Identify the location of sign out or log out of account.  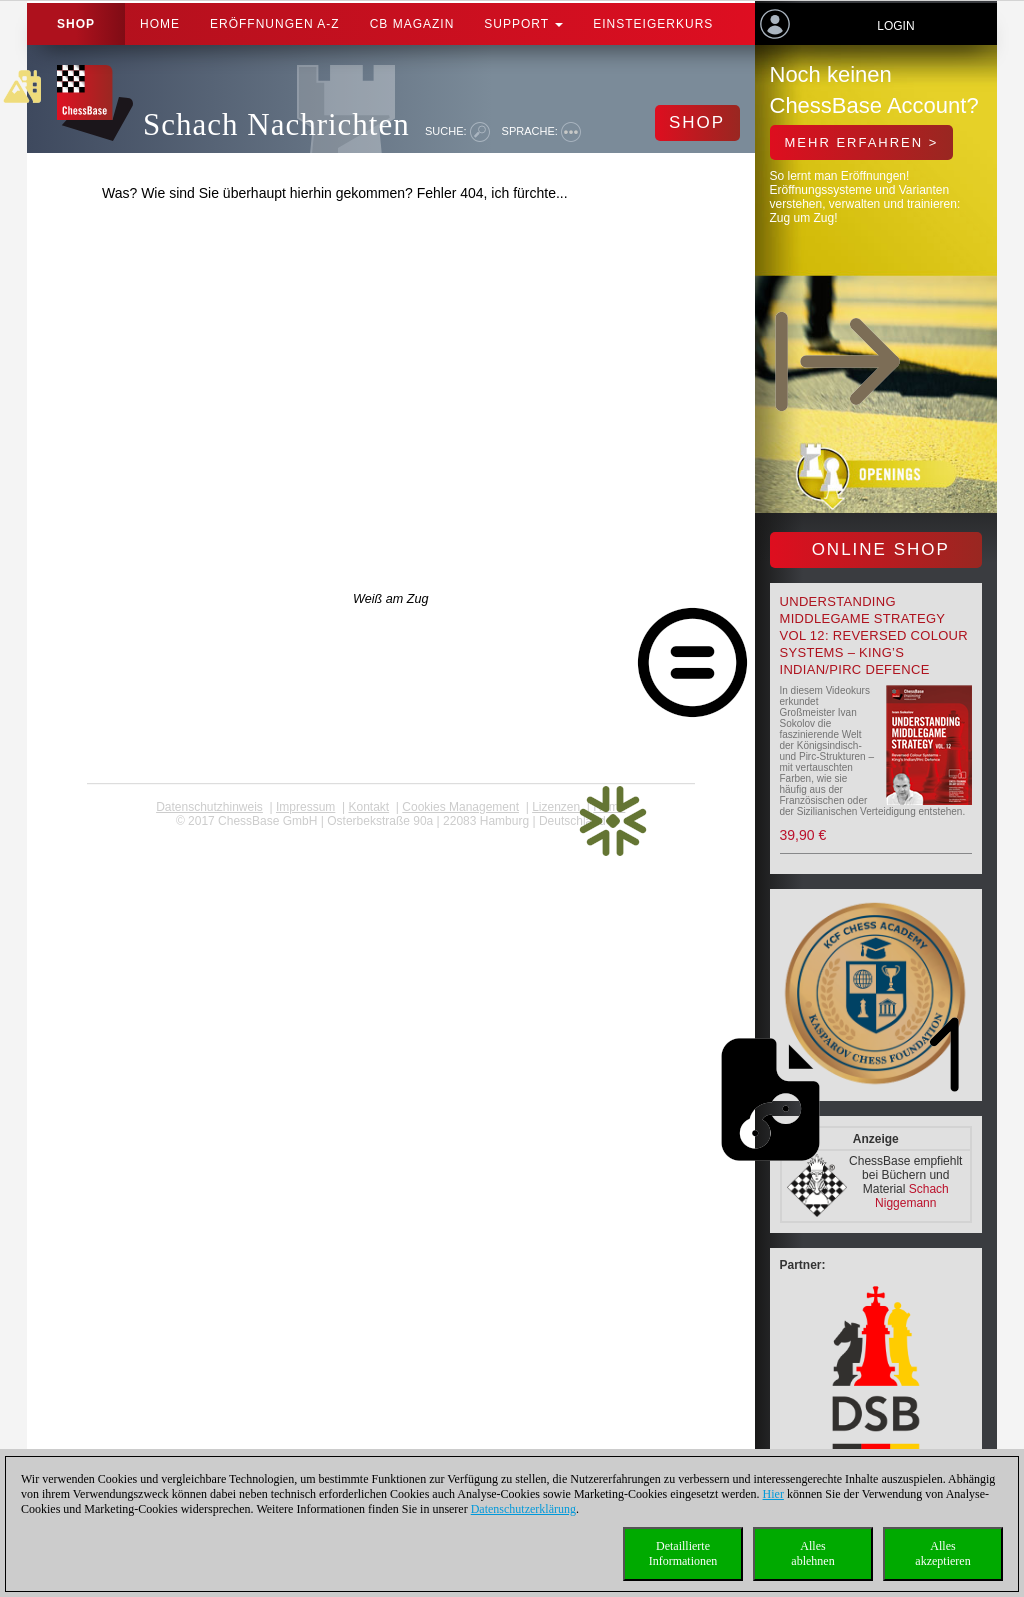
(837, 361).